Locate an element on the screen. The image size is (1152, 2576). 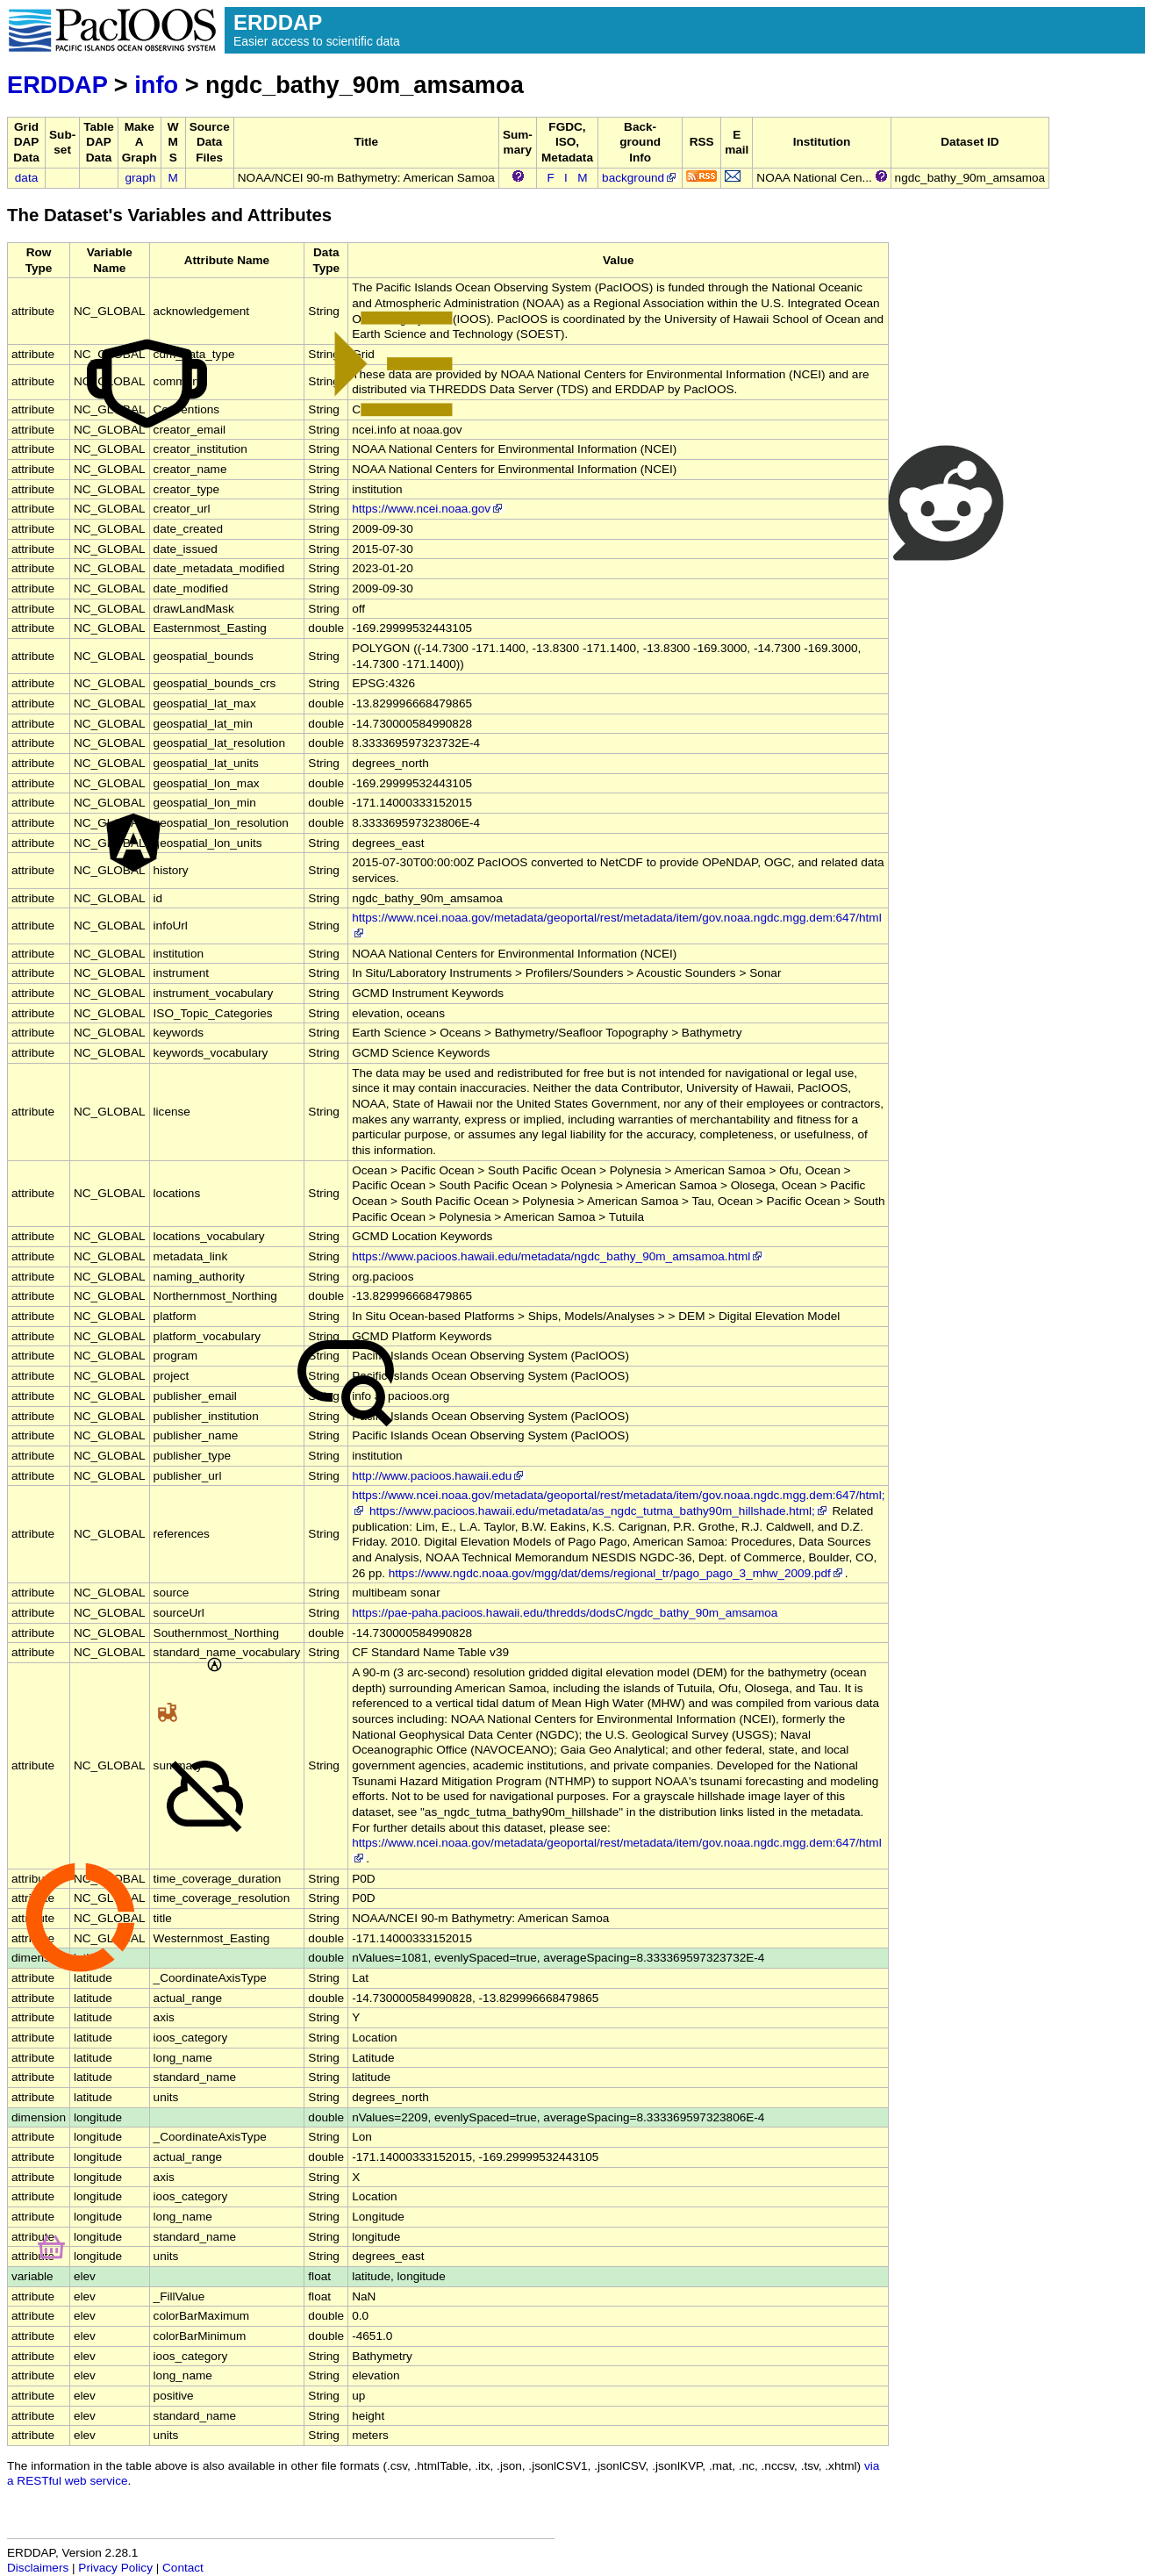
select e-bike as transportation mode is located at coordinates (167, 1712).